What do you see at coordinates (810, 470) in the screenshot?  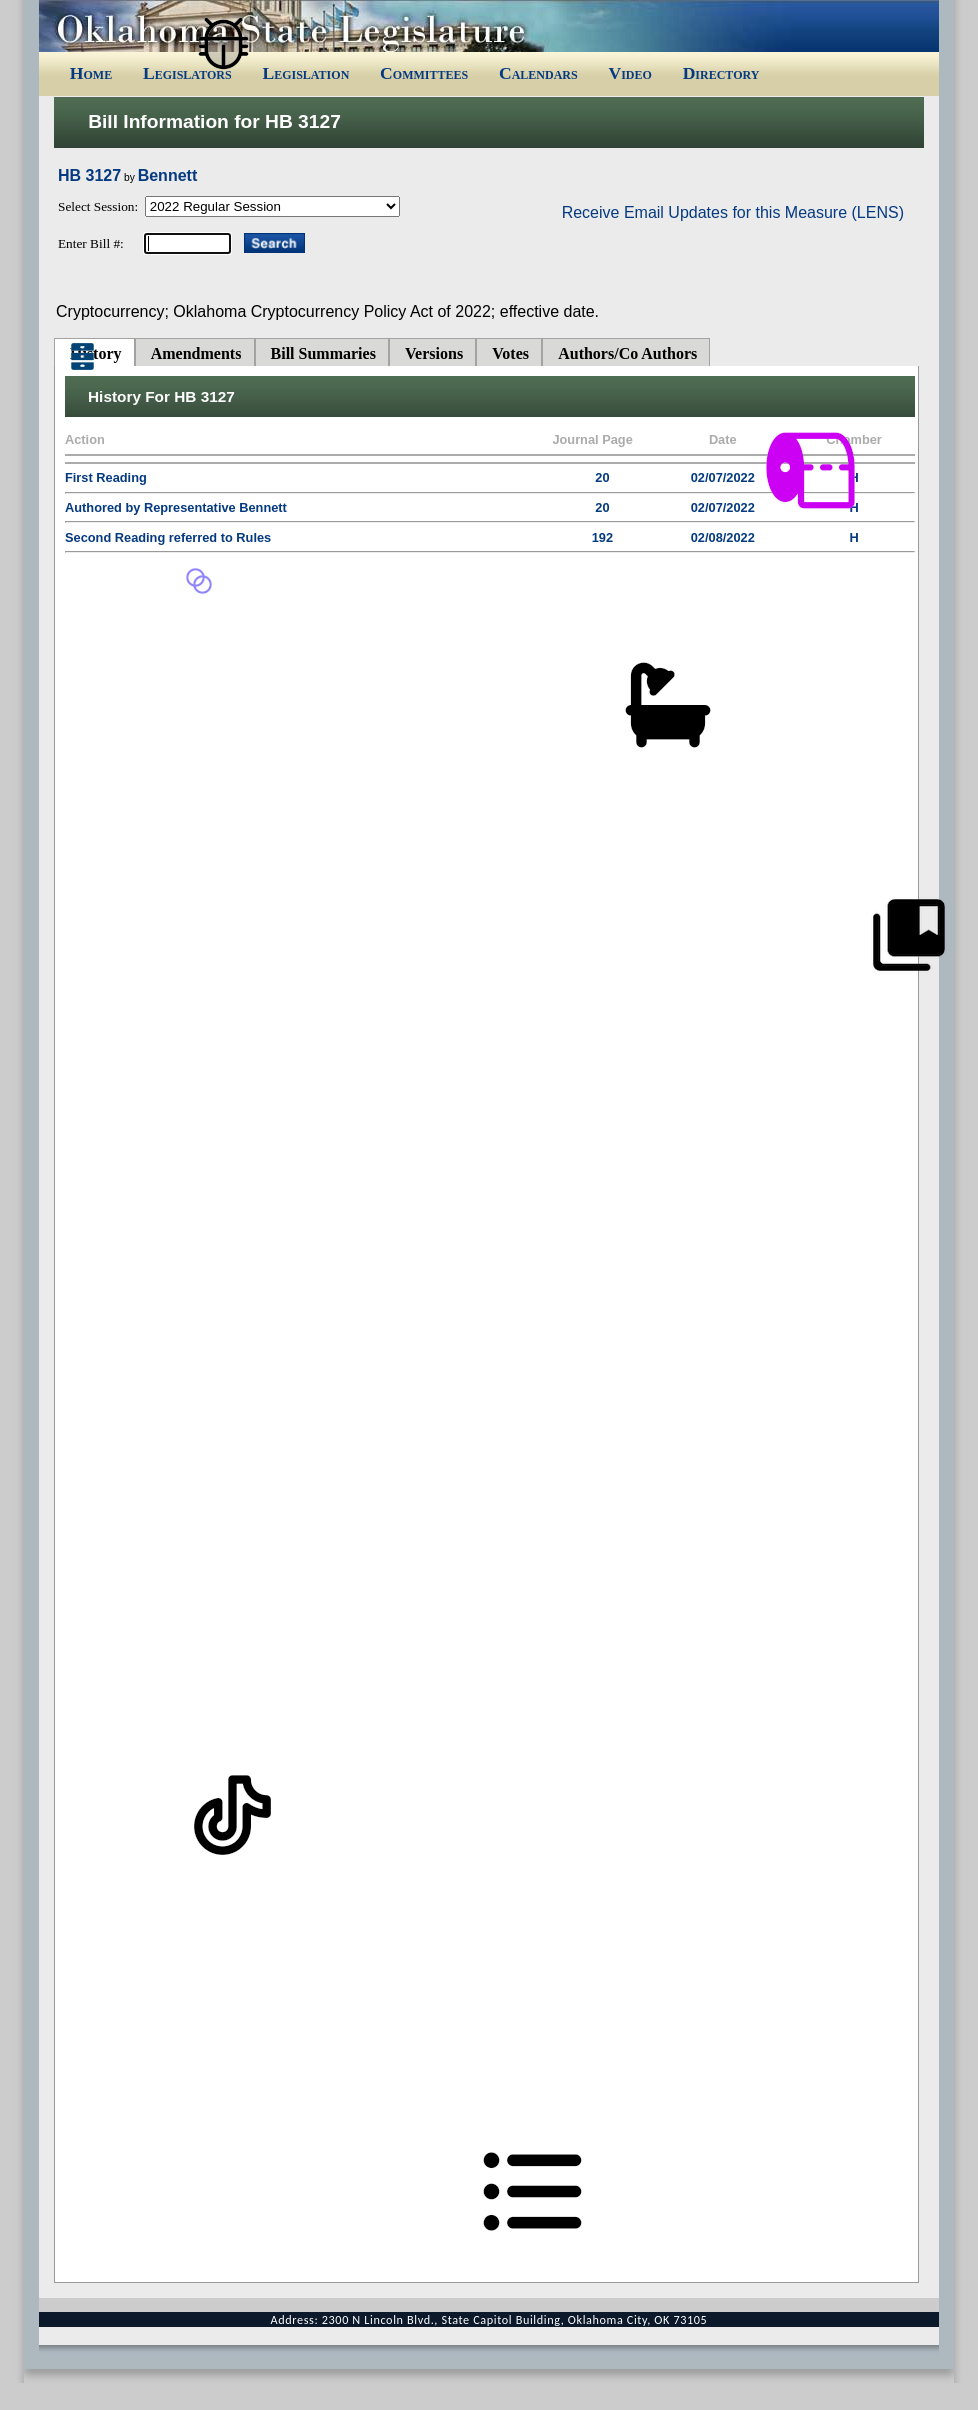 I see `bathroom or restroom location indicator` at bounding box center [810, 470].